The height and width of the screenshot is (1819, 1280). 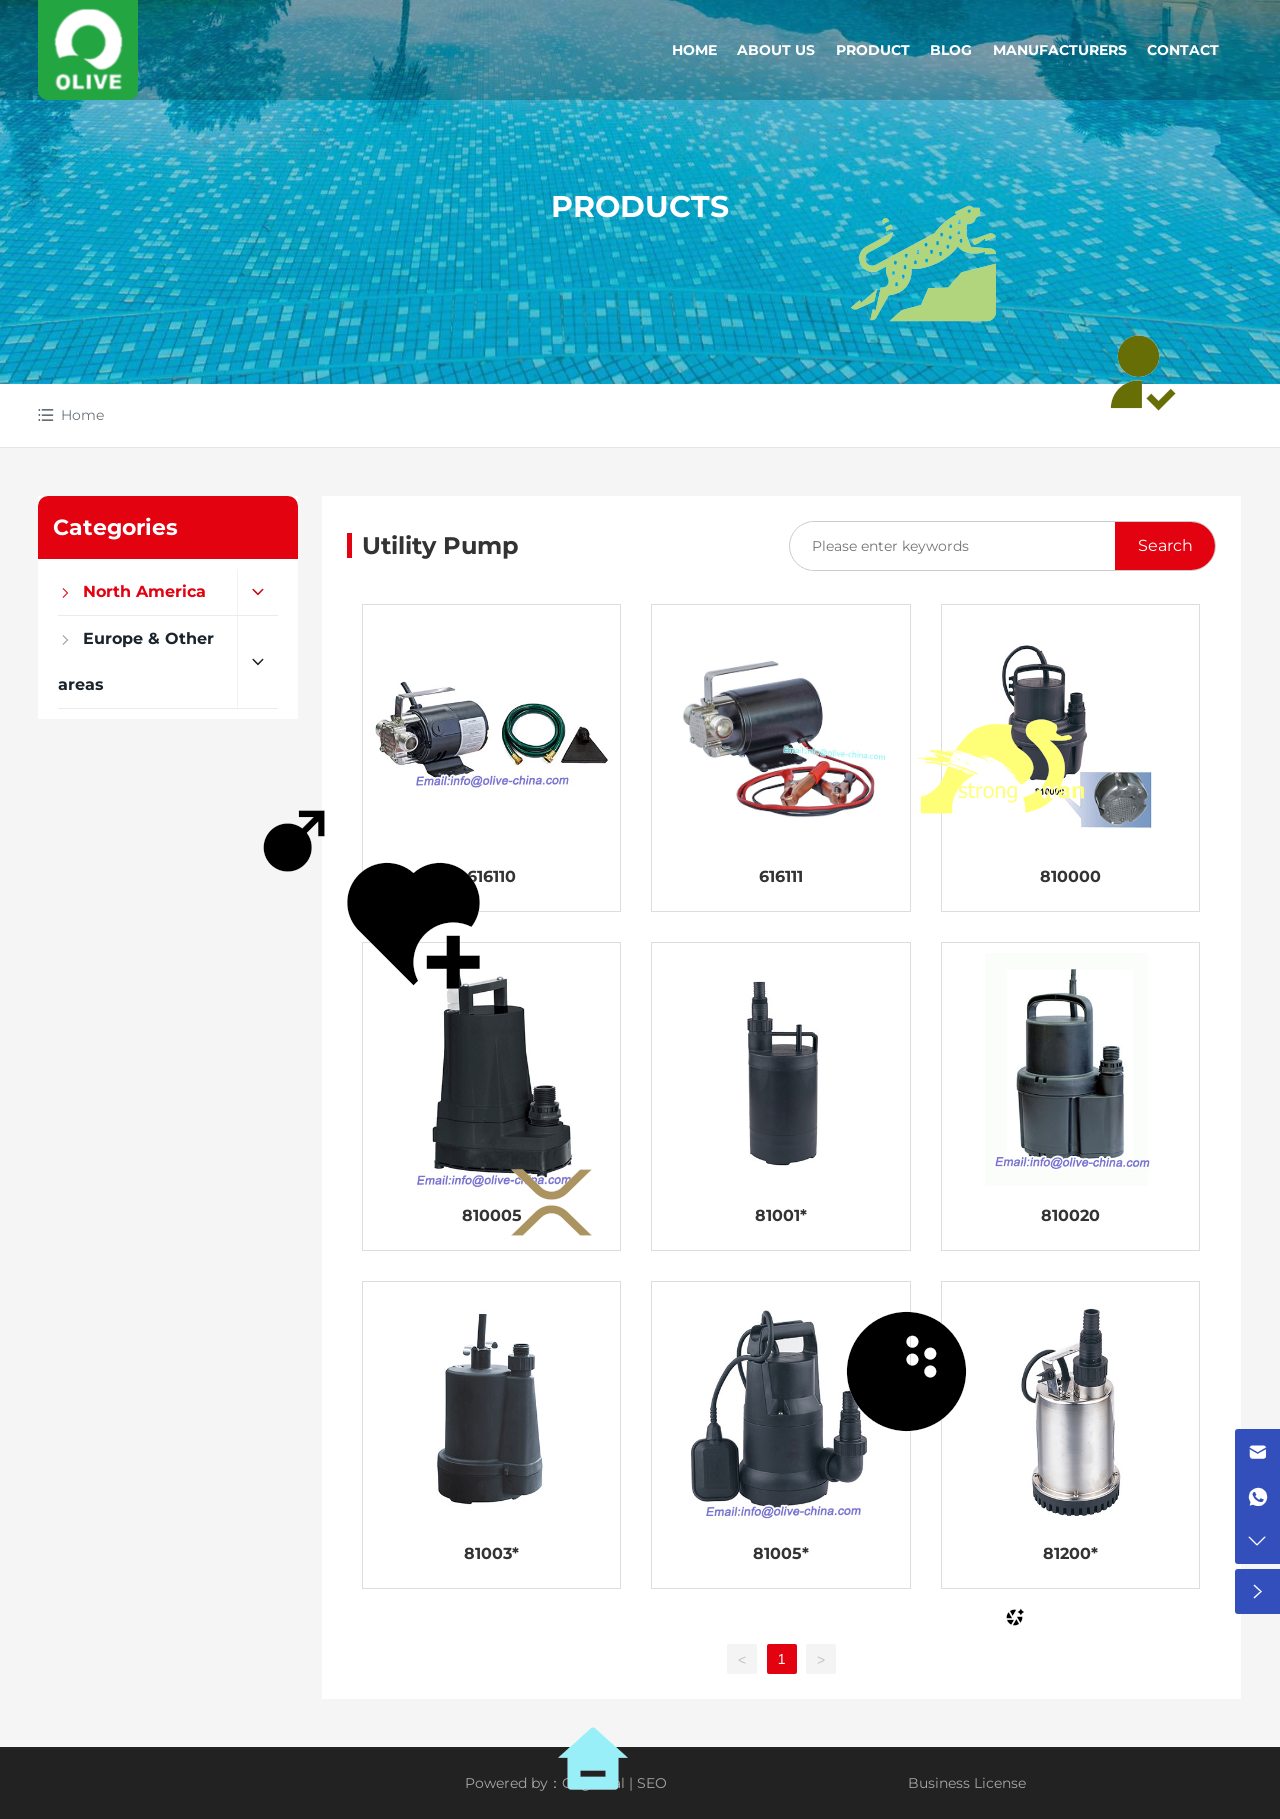 I want to click on navigate to RocksDB documentation or resources, so click(x=923, y=263).